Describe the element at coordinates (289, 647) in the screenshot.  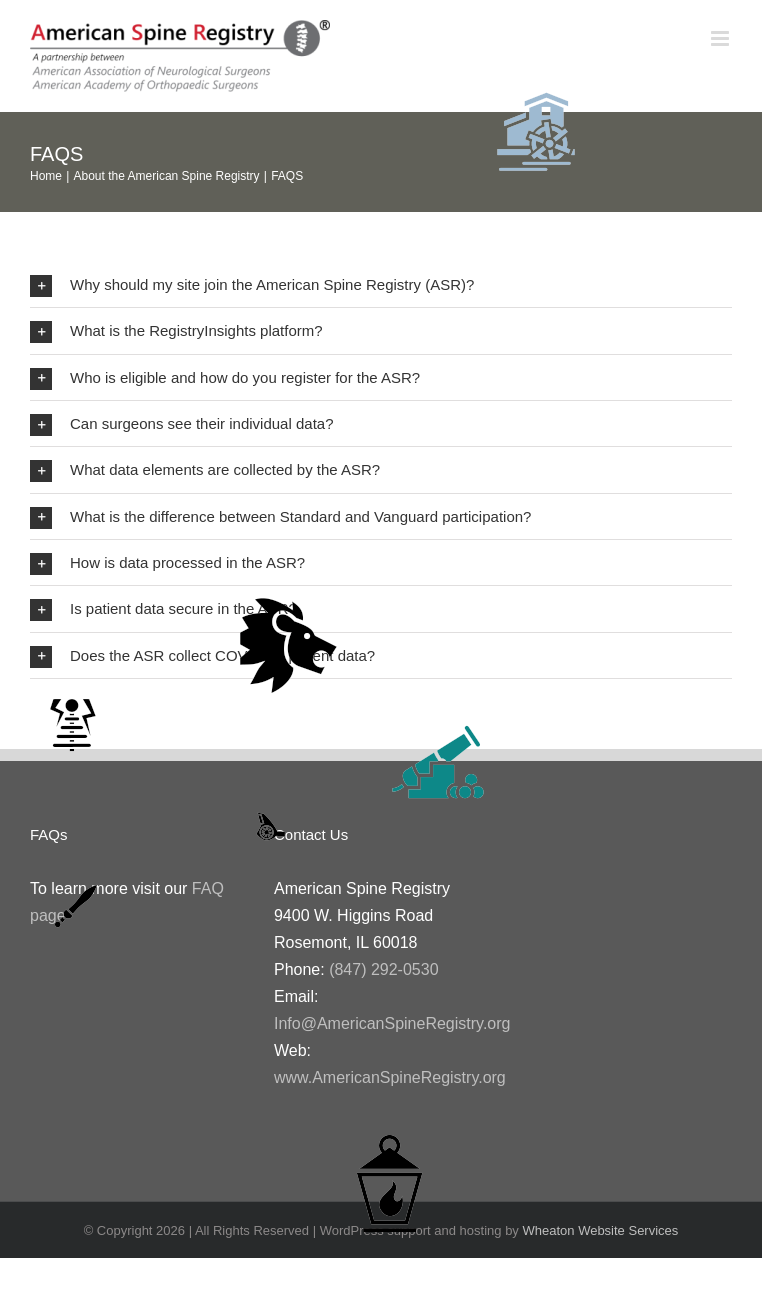
I see `represents a lion character or avatar in a game` at that location.